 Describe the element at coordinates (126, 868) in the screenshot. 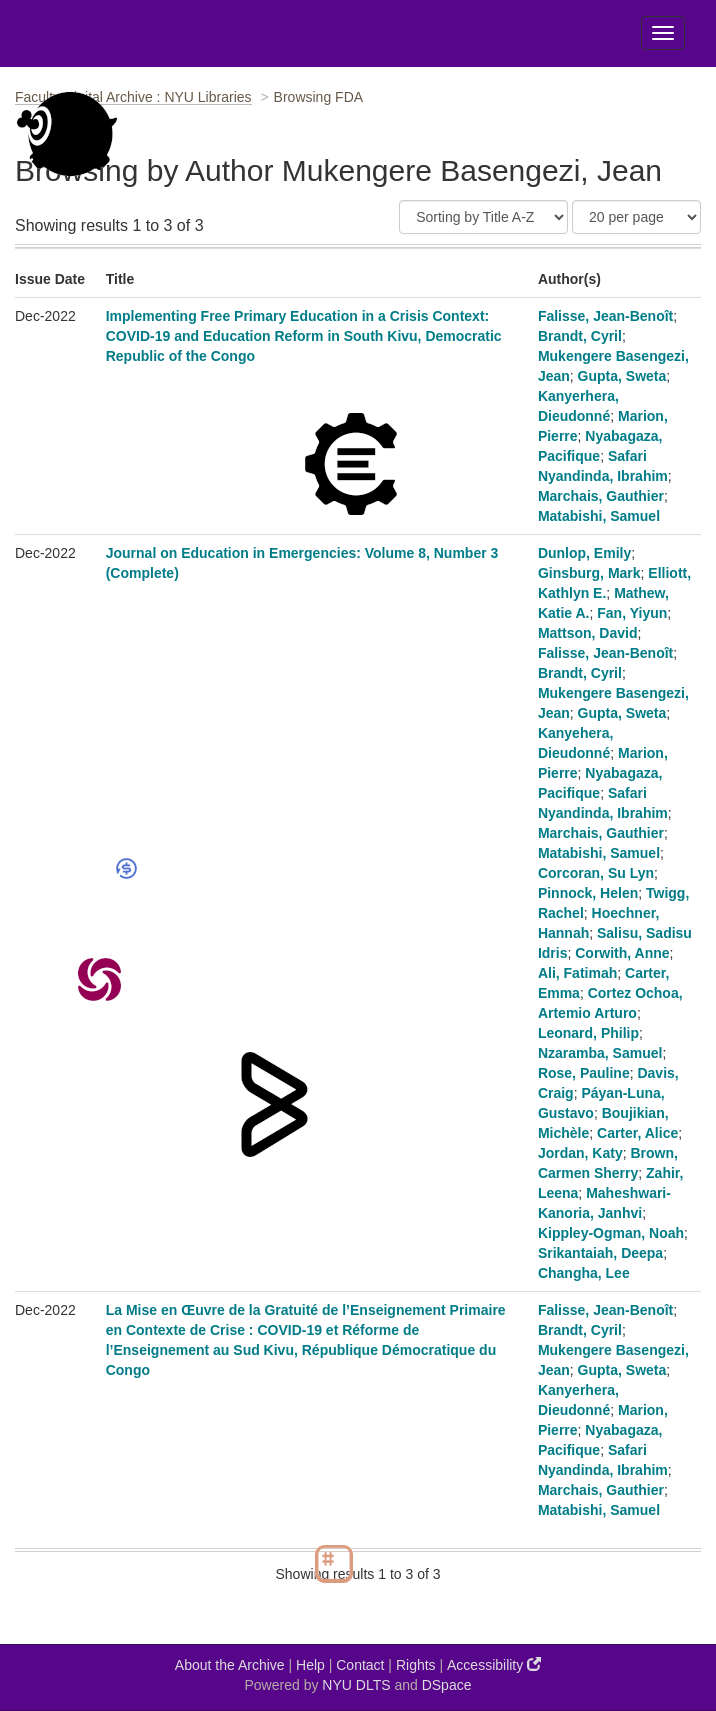

I see `request a refund for a purchase` at that location.